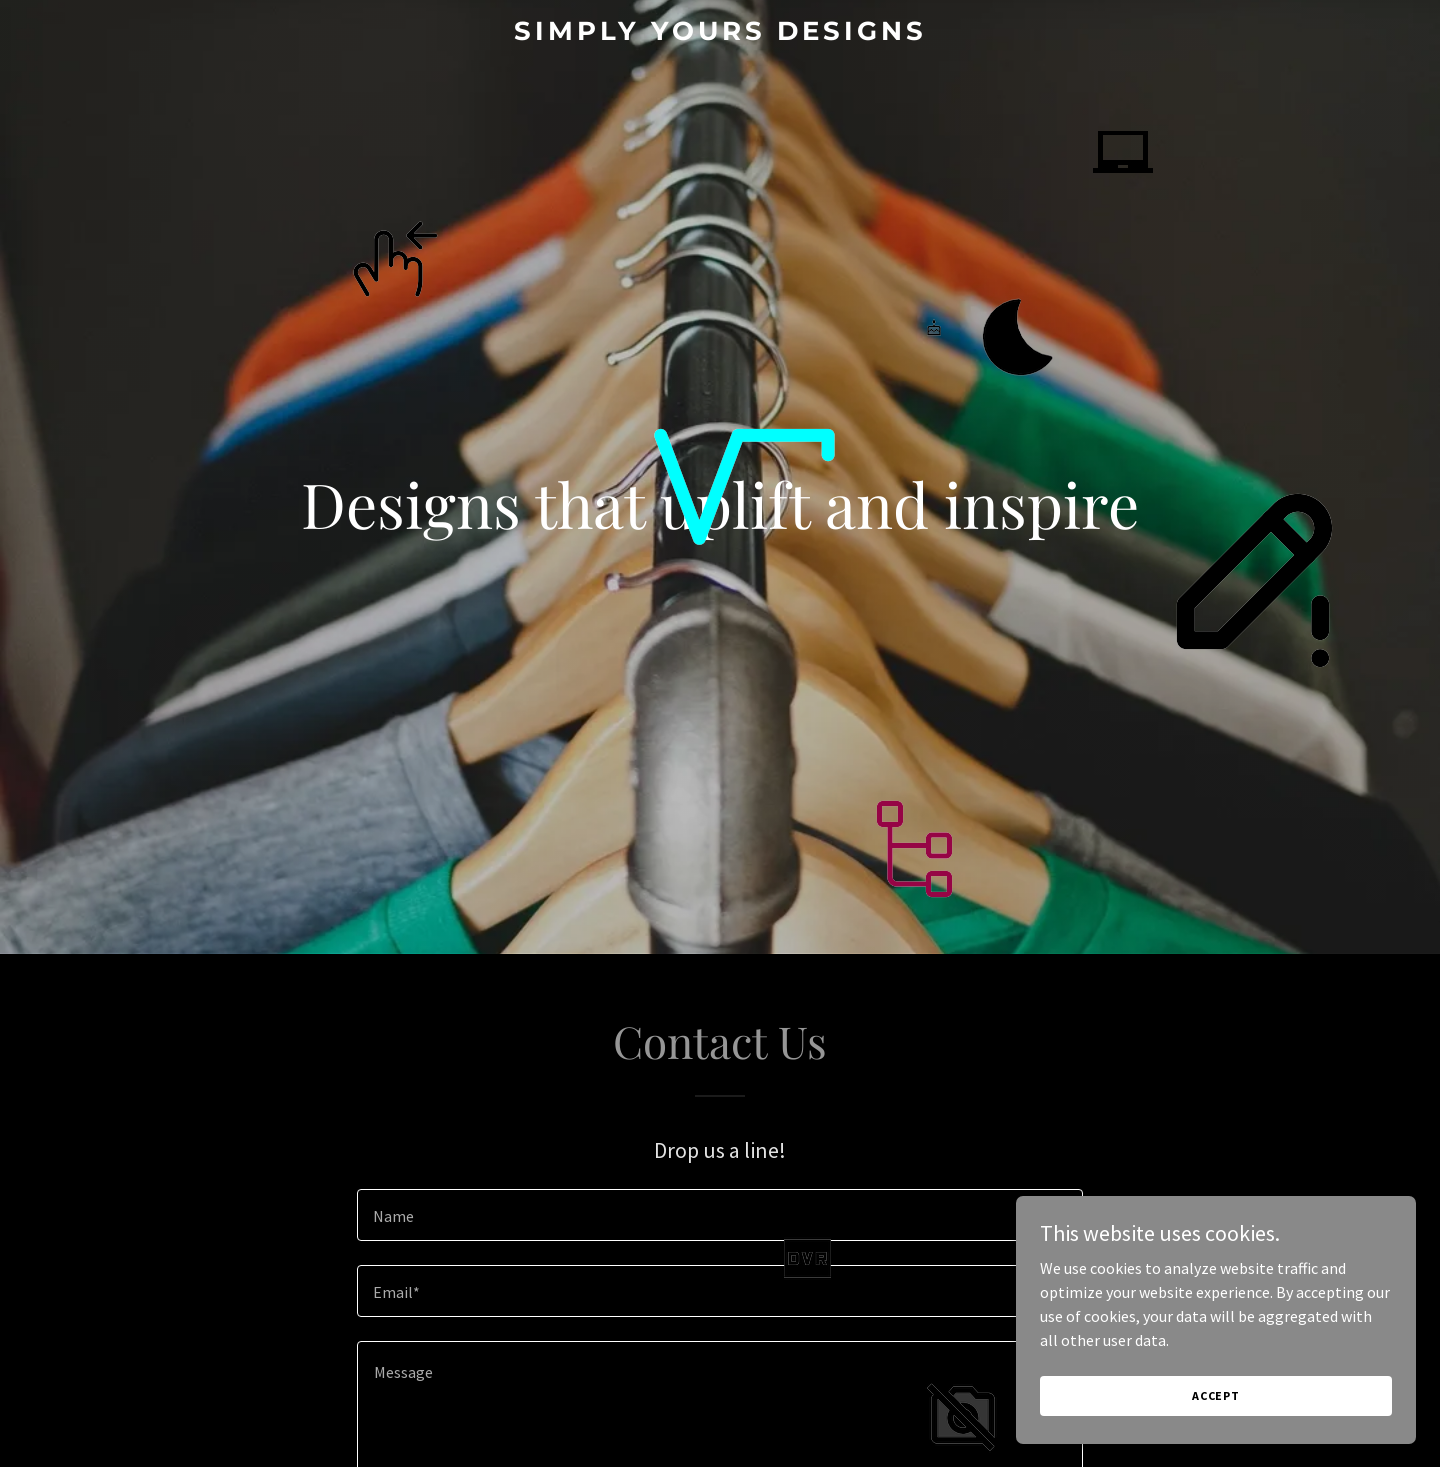 The height and width of the screenshot is (1467, 1440). What do you see at coordinates (1123, 153) in the screenshot?
I see `access chromebook or laptop settings` at bounding box center [1123, 153].